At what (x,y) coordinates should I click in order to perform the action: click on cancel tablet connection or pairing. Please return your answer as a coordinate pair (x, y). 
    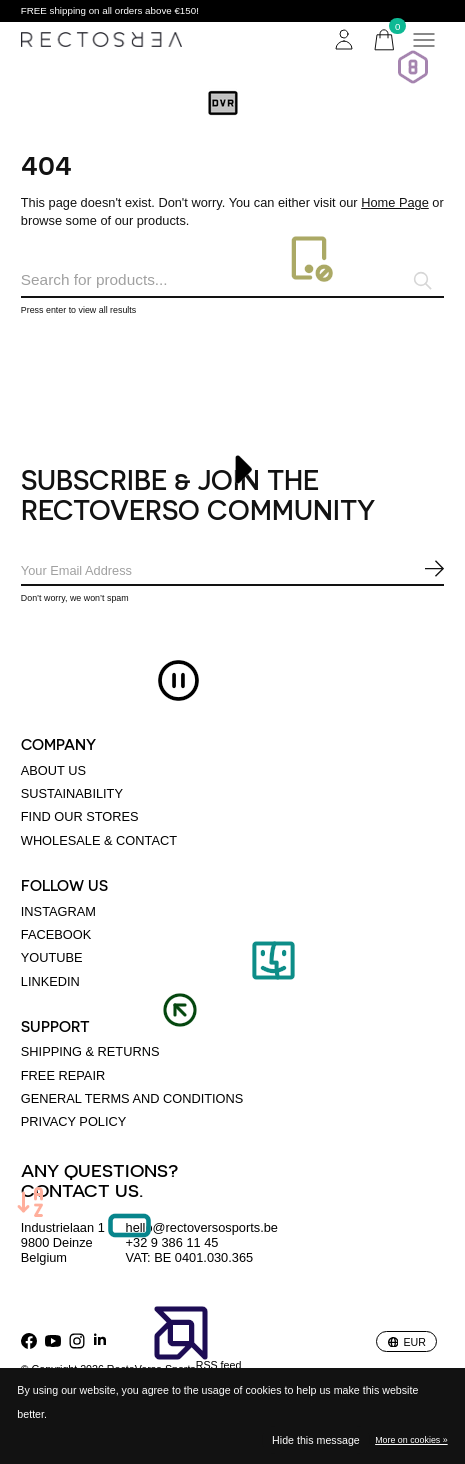
    Looking at the image, I should click on (309, 258).